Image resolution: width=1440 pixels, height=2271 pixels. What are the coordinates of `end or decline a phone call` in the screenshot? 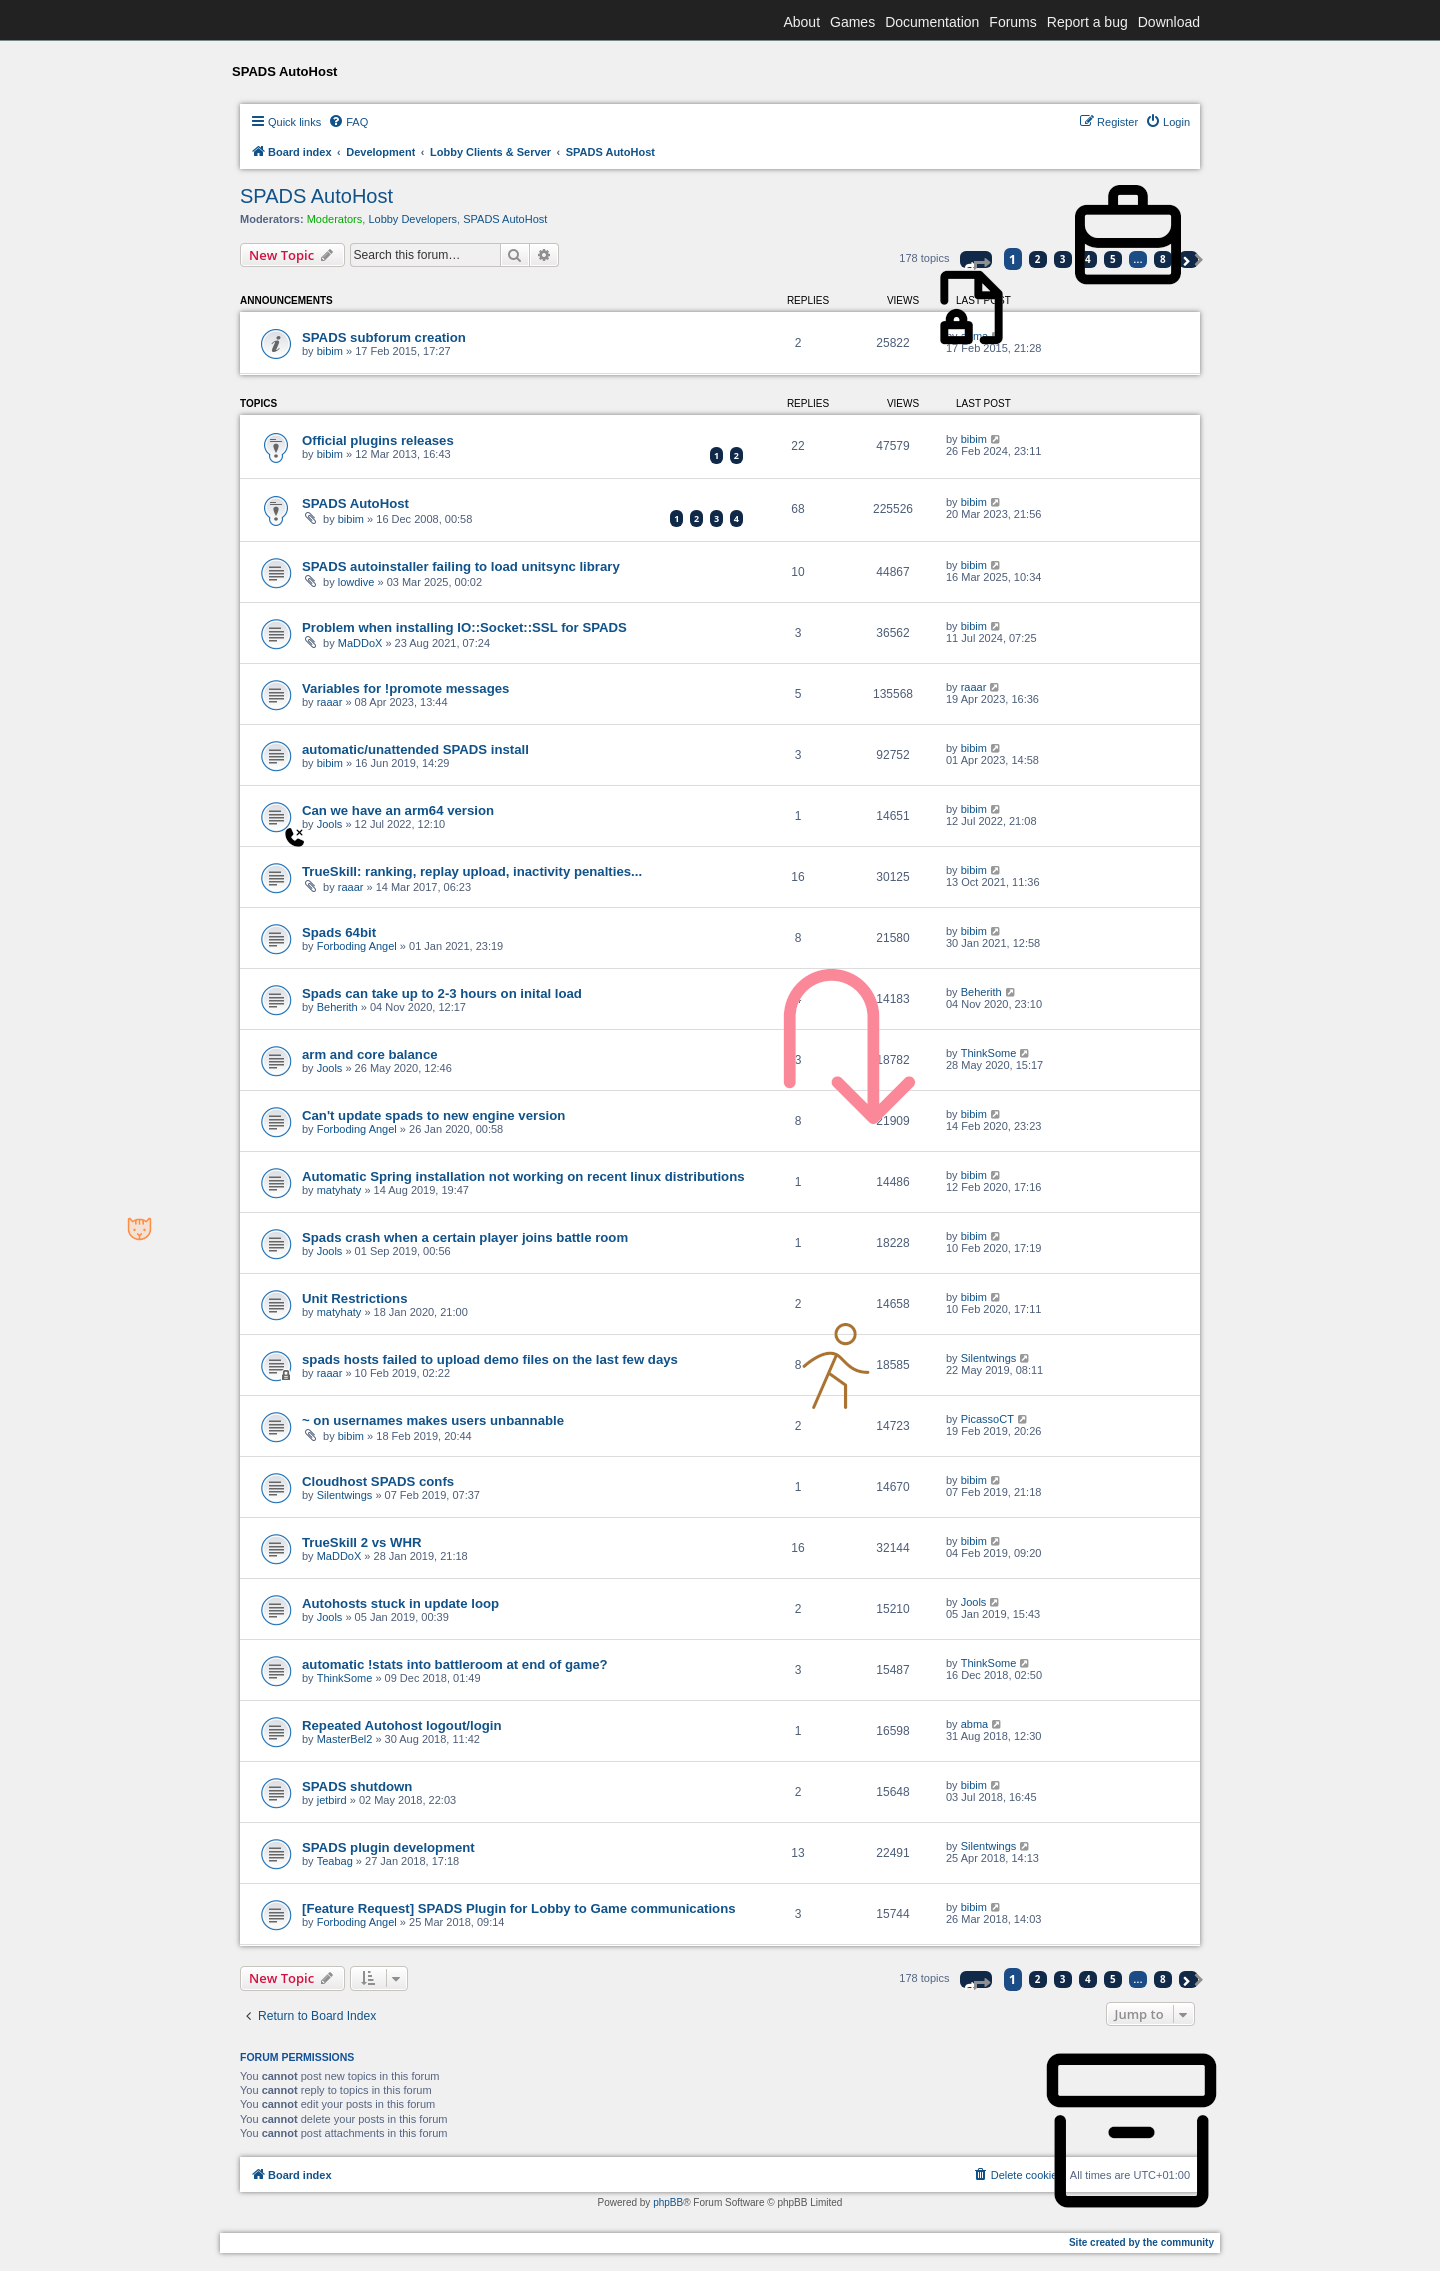 It's located at (295, 837).